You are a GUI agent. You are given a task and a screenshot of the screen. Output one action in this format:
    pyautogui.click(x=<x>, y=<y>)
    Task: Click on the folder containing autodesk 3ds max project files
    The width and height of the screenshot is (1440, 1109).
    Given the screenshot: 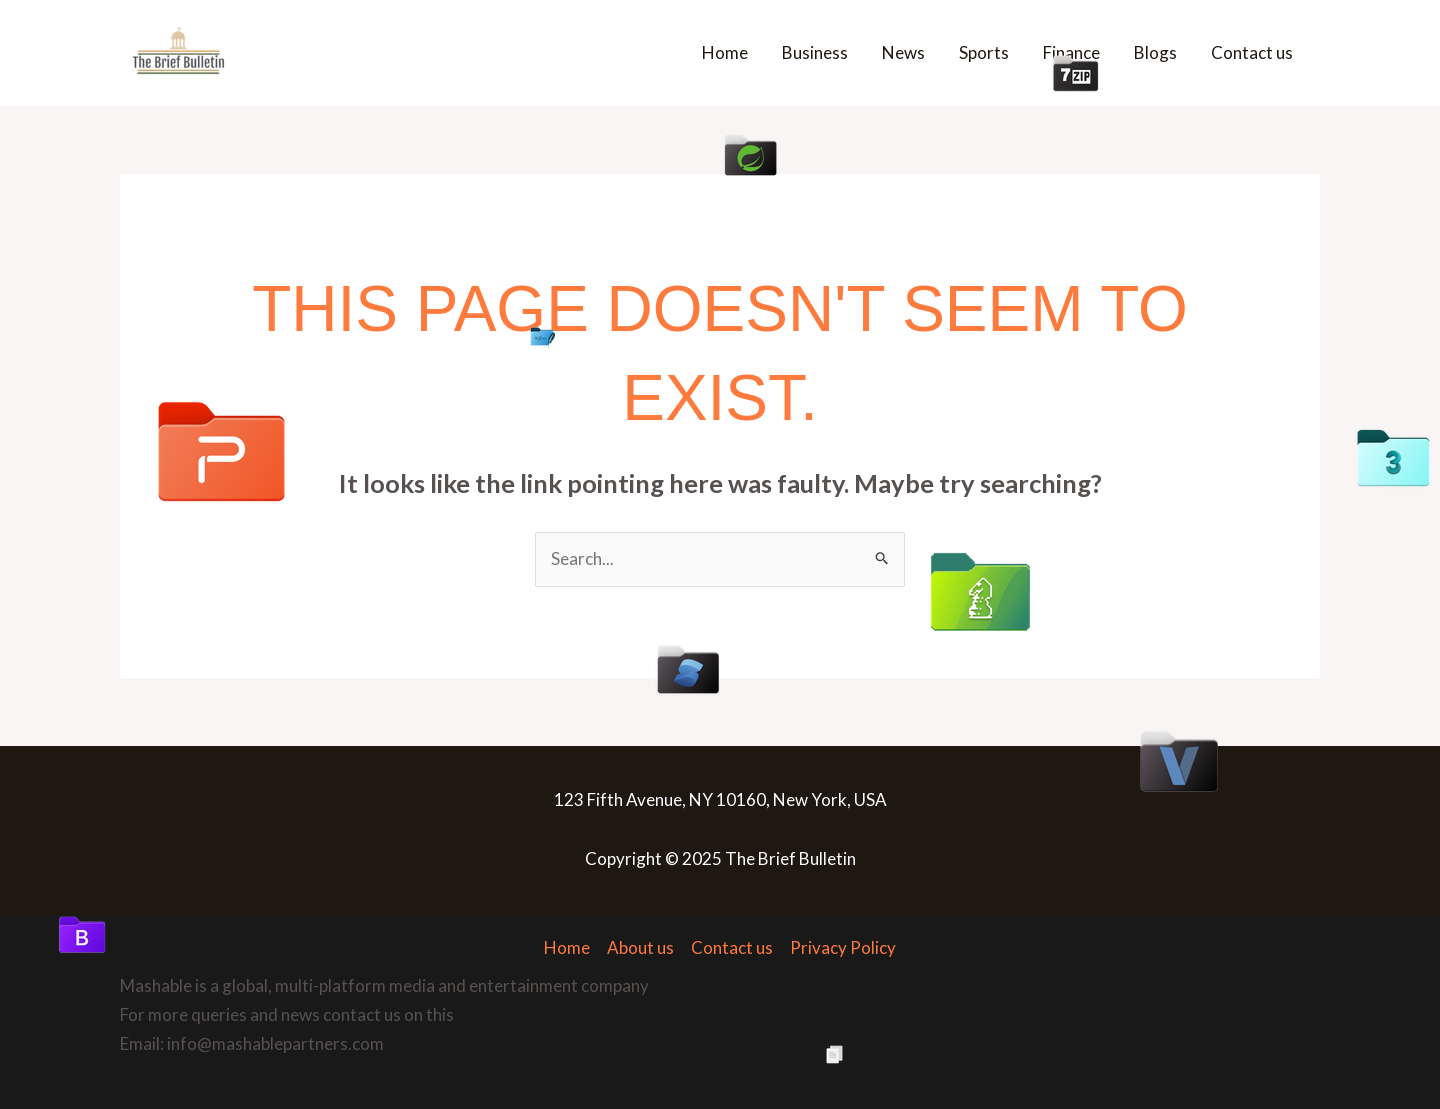 What is the action you would take?
    pyautogui.click(x=1393, y=460)
    